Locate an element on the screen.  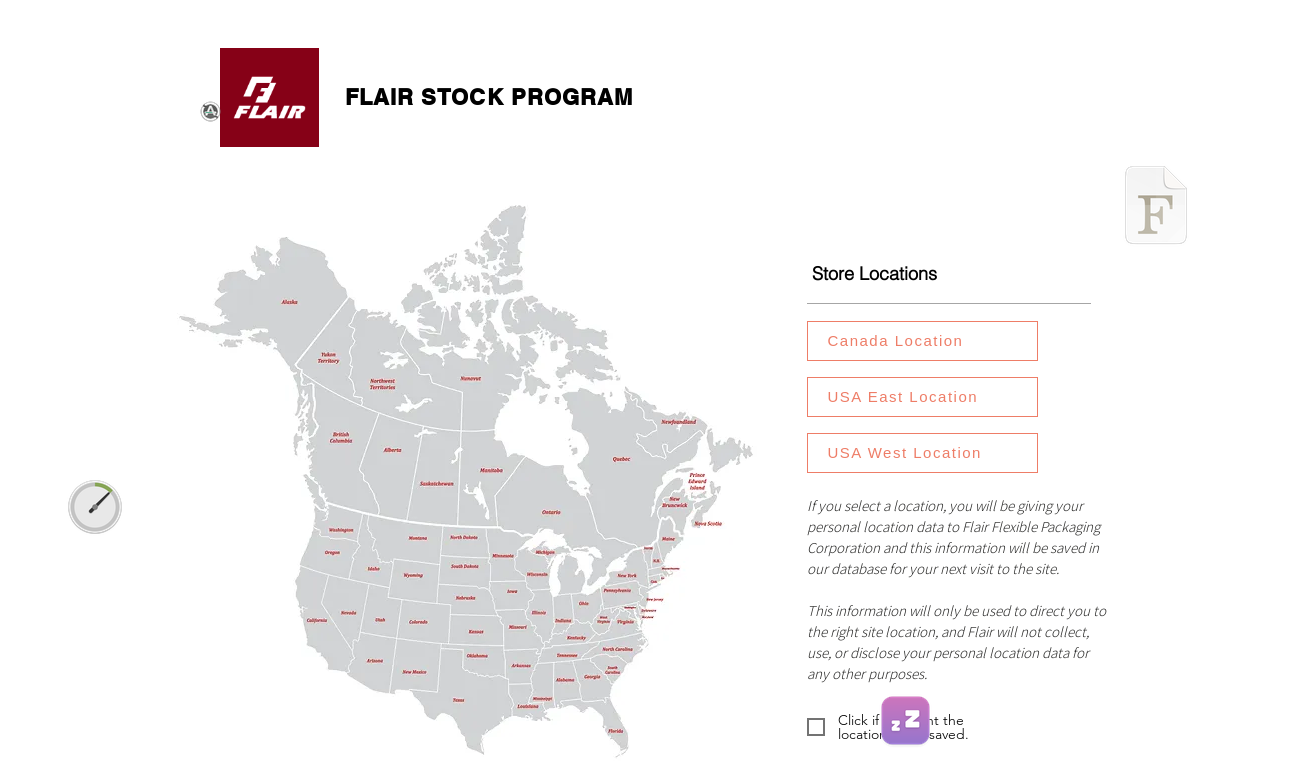
put your mac into hibernate or sleep mode is located at coordinates (905, 720).